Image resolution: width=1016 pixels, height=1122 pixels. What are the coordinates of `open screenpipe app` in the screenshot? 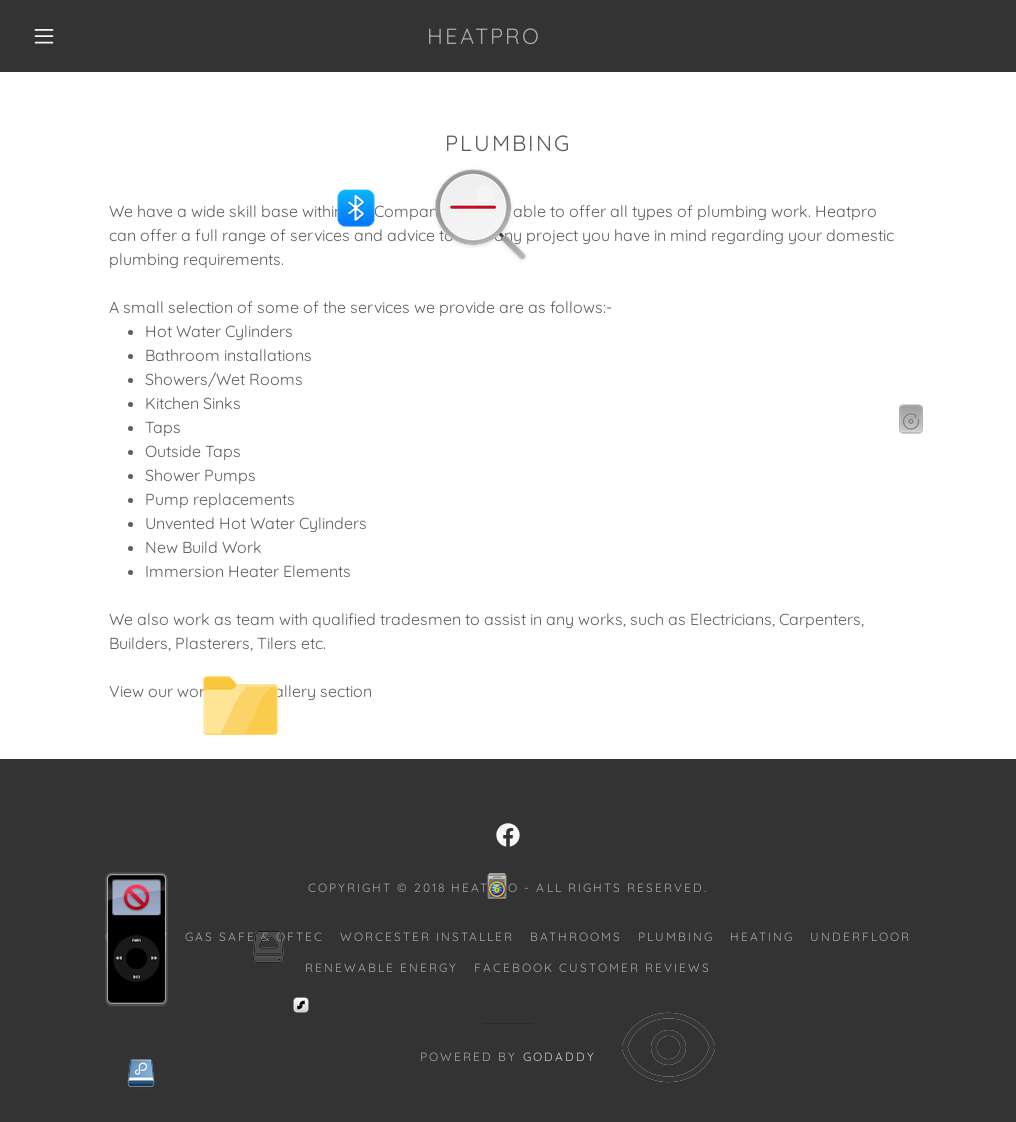 It's located at (301, 1005).